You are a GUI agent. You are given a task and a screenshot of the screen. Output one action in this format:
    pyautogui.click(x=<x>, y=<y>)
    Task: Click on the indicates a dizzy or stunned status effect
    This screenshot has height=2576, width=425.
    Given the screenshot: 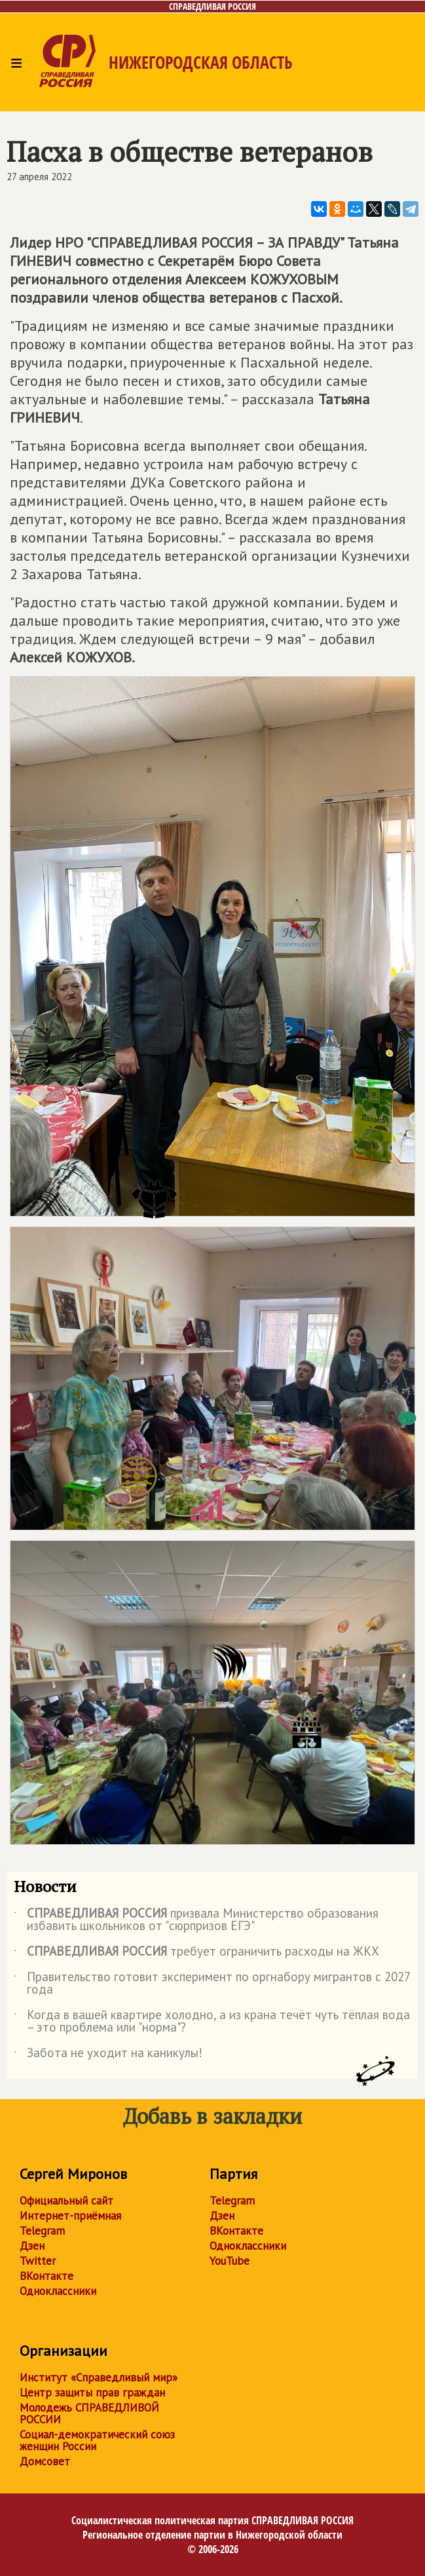 What is the action you would take?
    pyautogui.click(x=375, y=2071)
    